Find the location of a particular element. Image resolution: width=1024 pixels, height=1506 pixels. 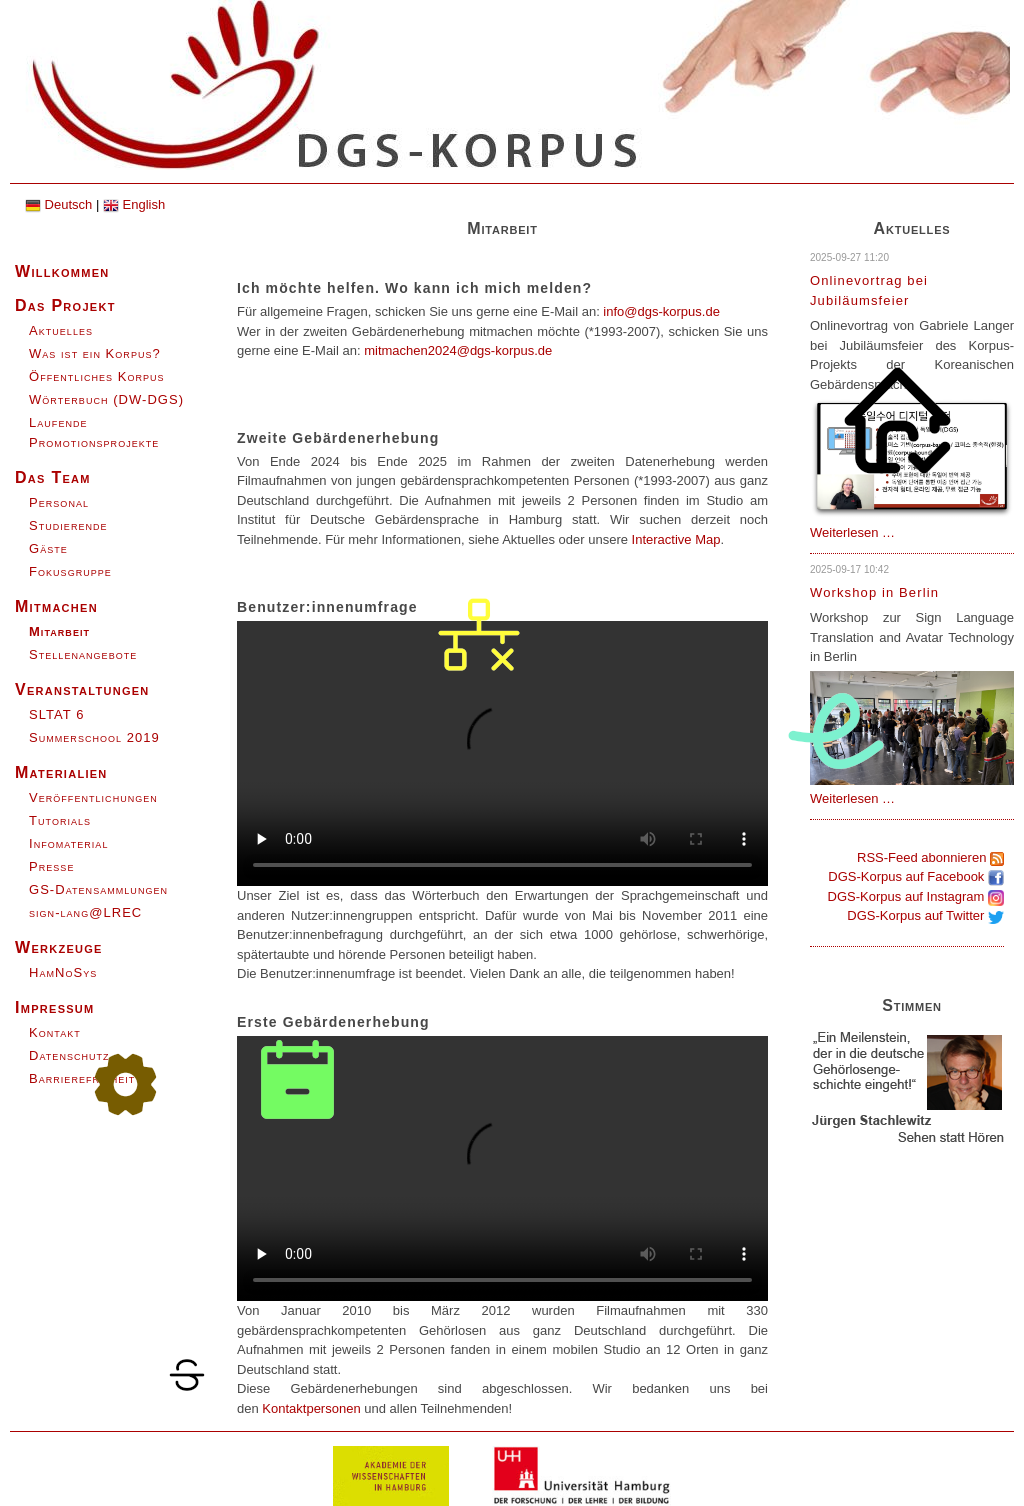

open settings is located at coordinates (125, 1084).